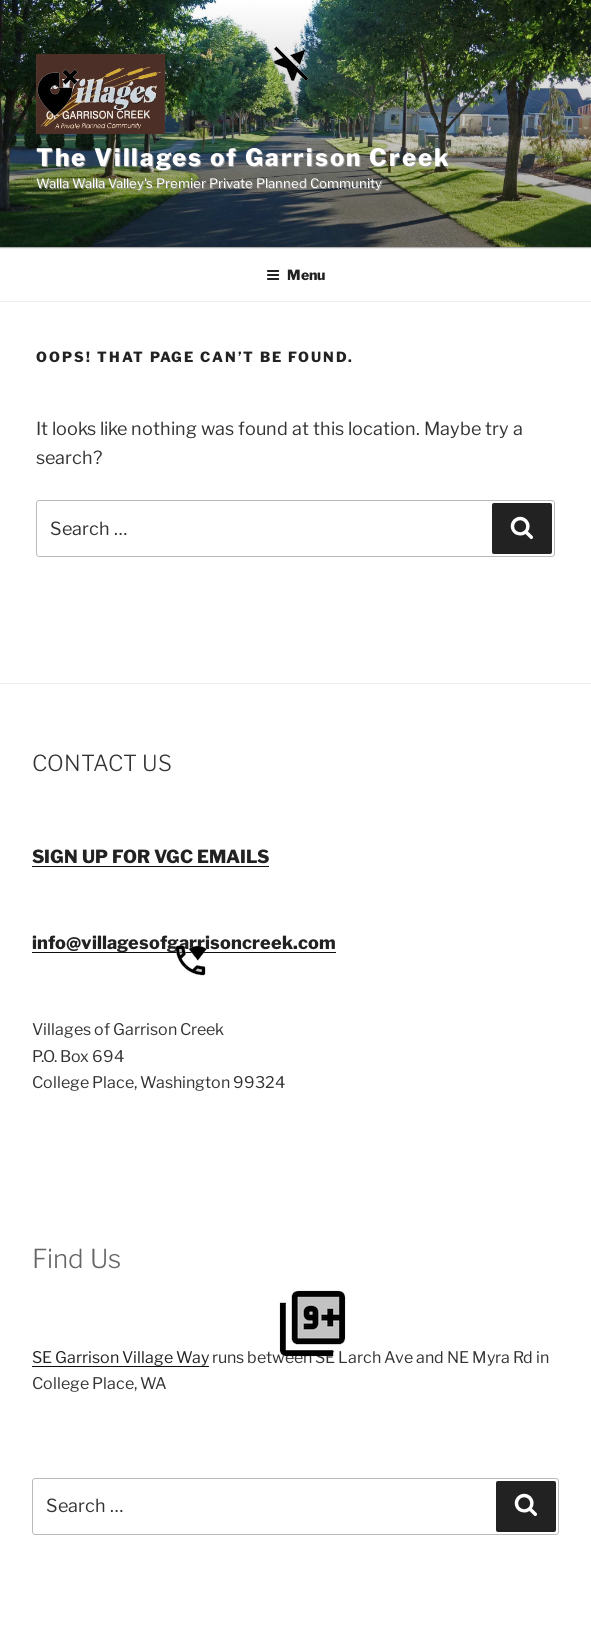 This screenshot has height=1639, width=591. What do you see at coordinates (312, 1323) in the screenshot?
I see `indicates 9 or more items in a stack or collection` at bounding box center [312, 1323].